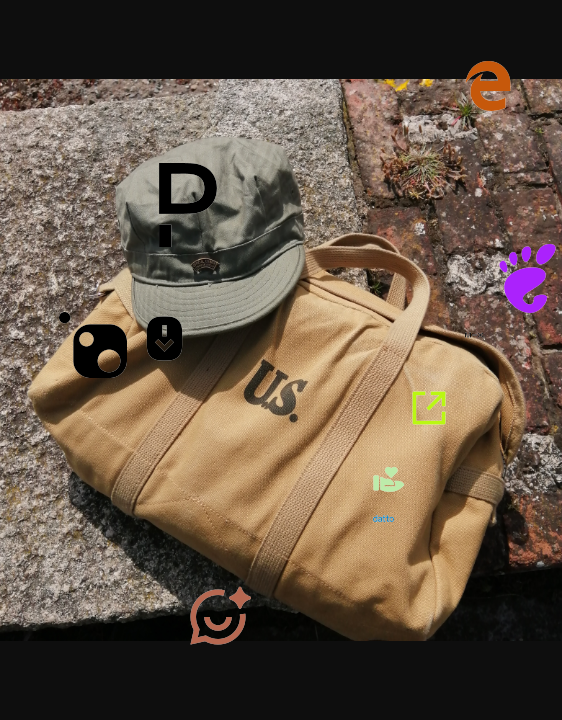  I want to click on open PagerDuty incident management app, so click(188, 205).